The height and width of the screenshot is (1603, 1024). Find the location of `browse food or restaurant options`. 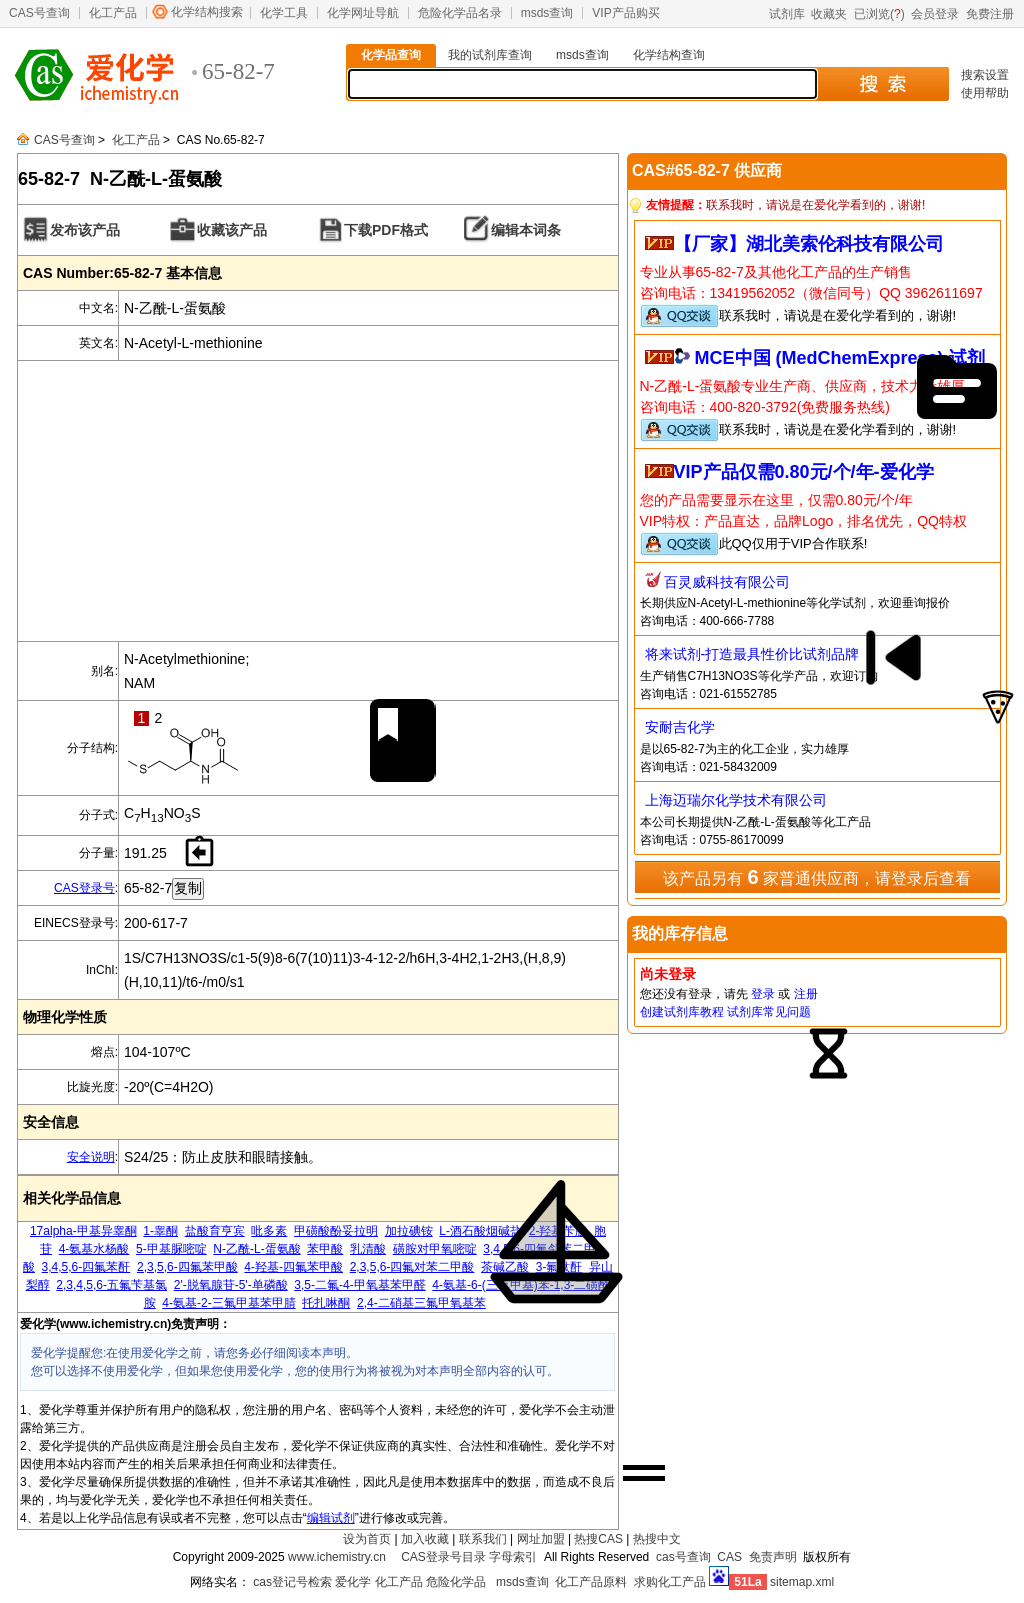

browse food or restaurant options is located at coordinates (998, 707).